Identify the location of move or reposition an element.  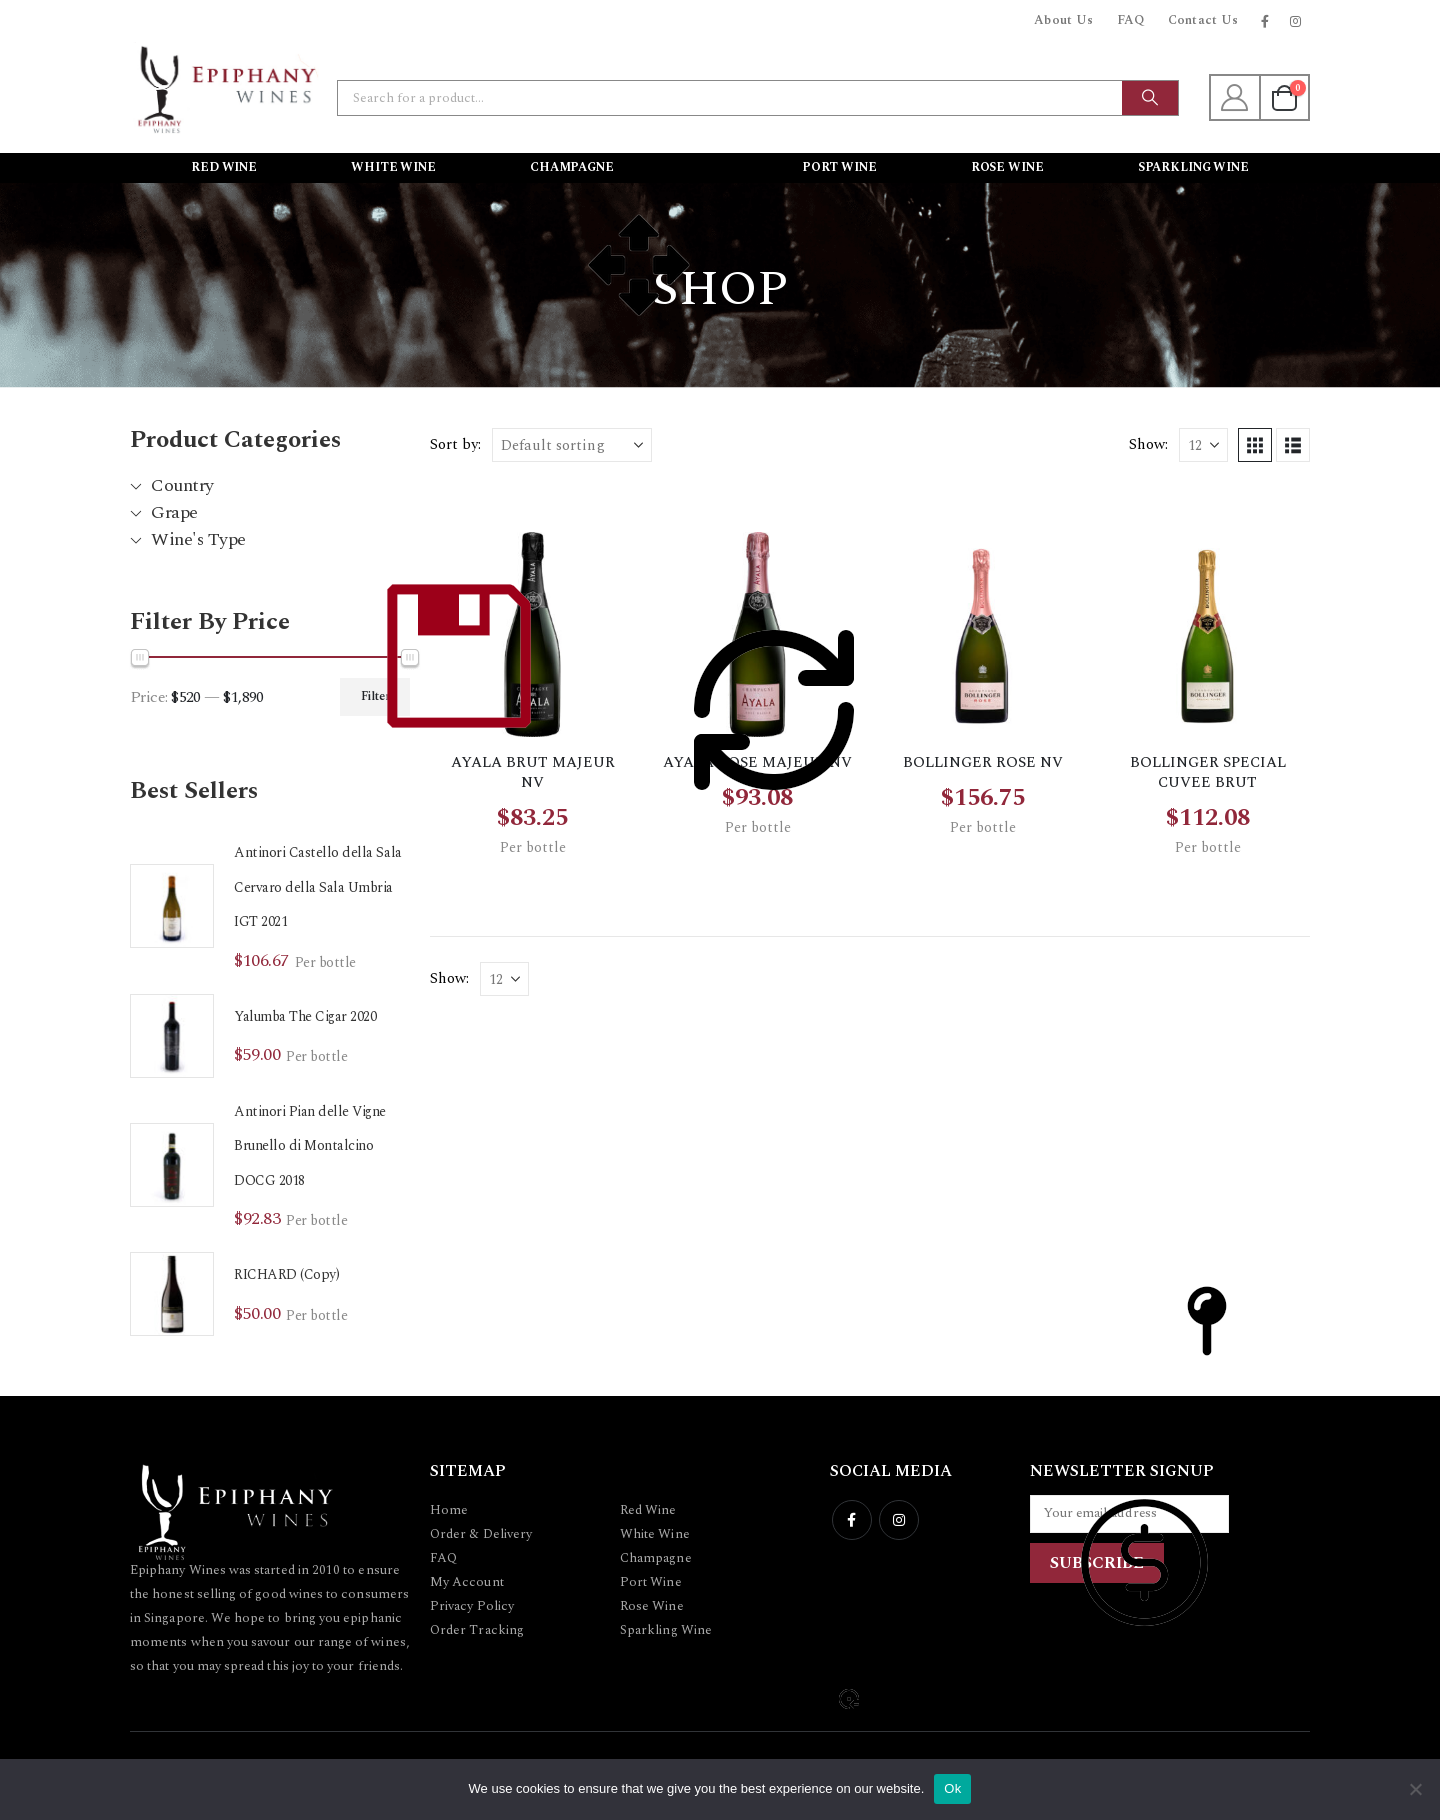
(639, 265).